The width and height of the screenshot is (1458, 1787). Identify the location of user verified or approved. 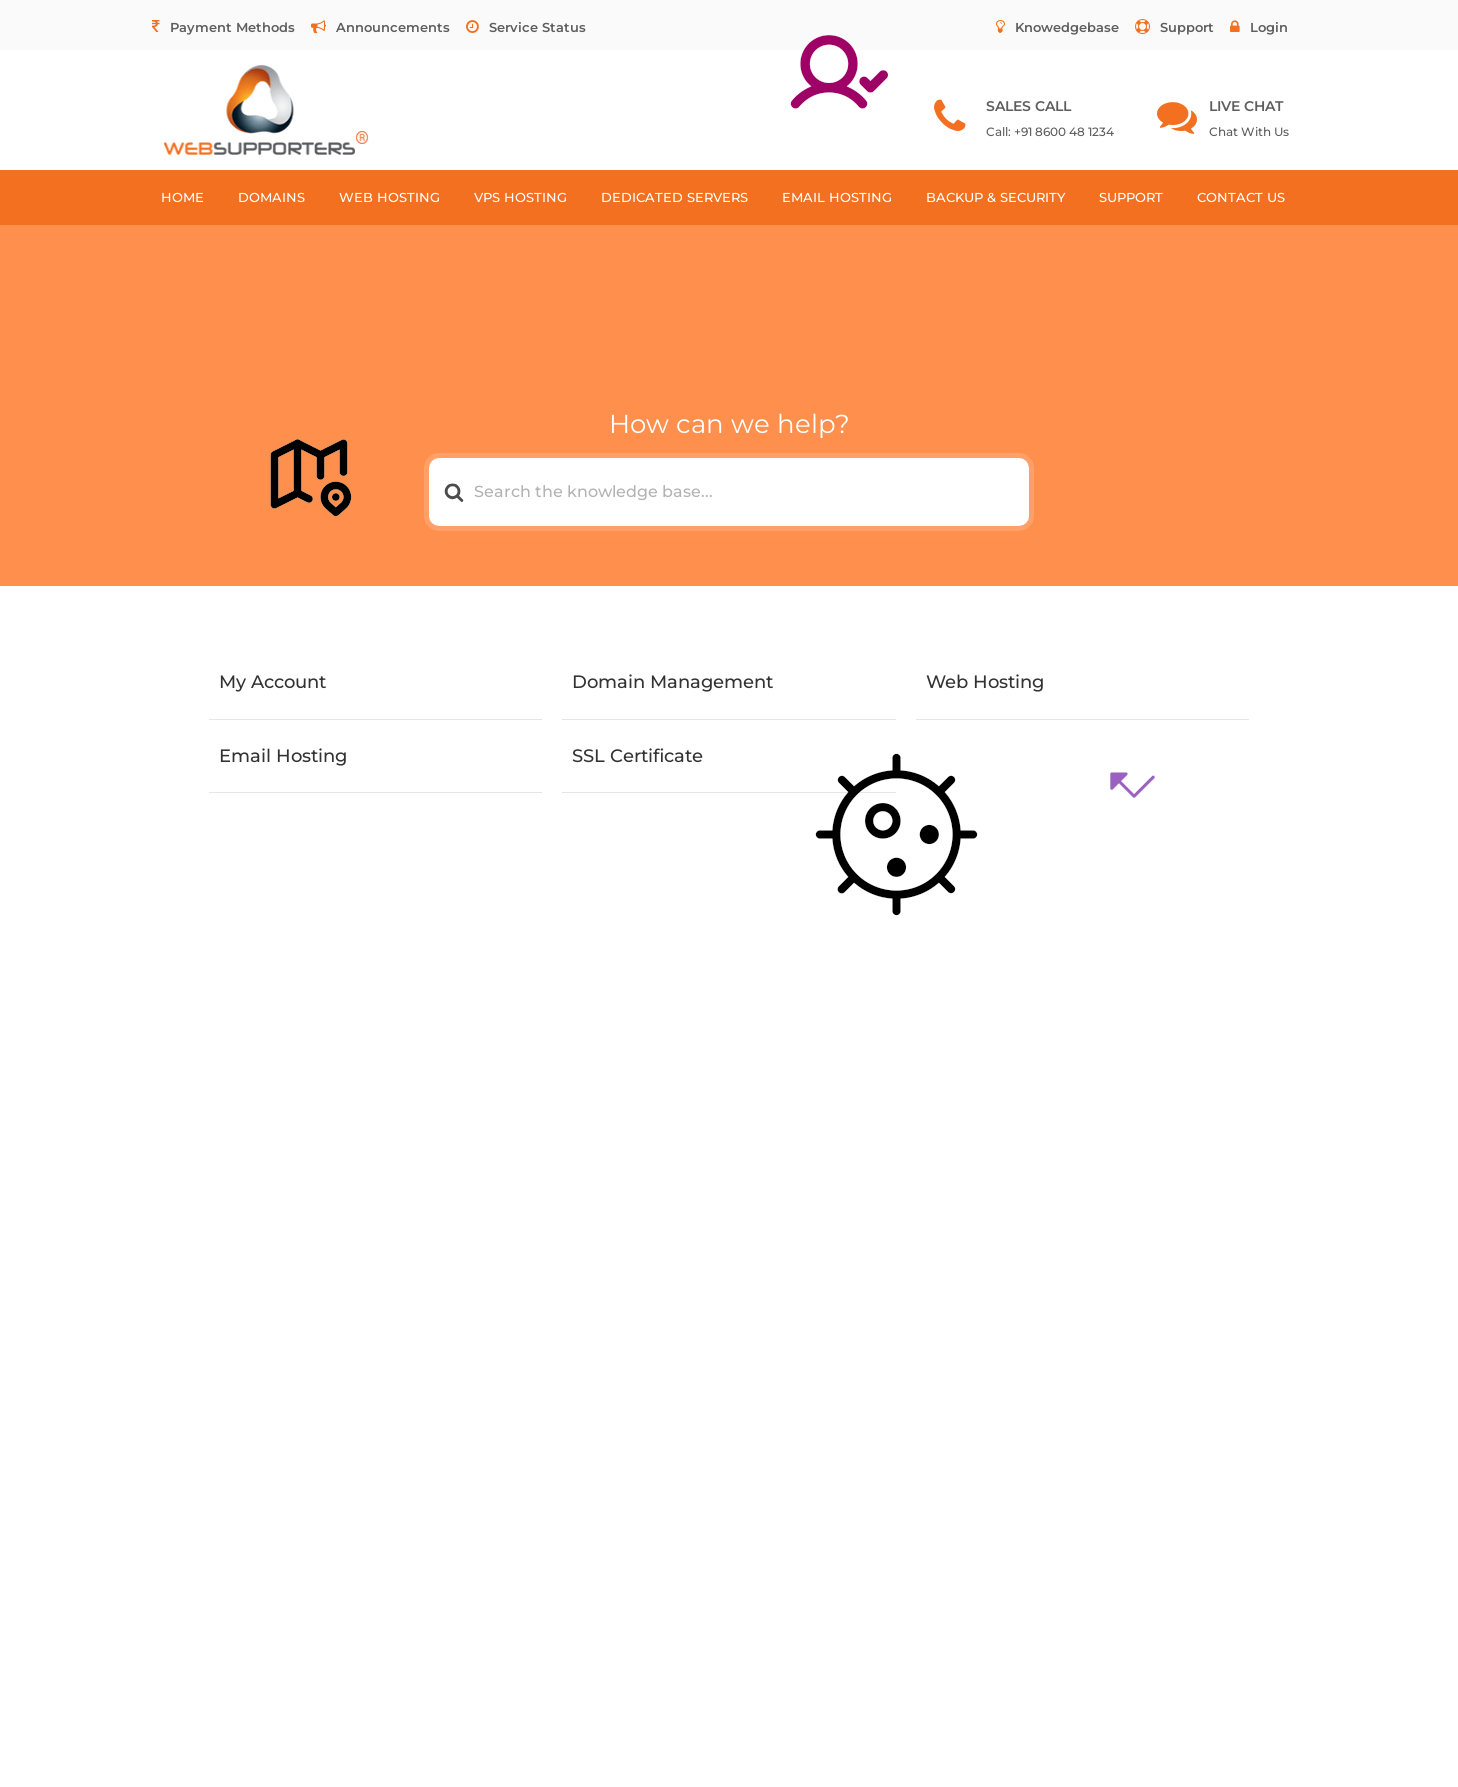
(837, 75).